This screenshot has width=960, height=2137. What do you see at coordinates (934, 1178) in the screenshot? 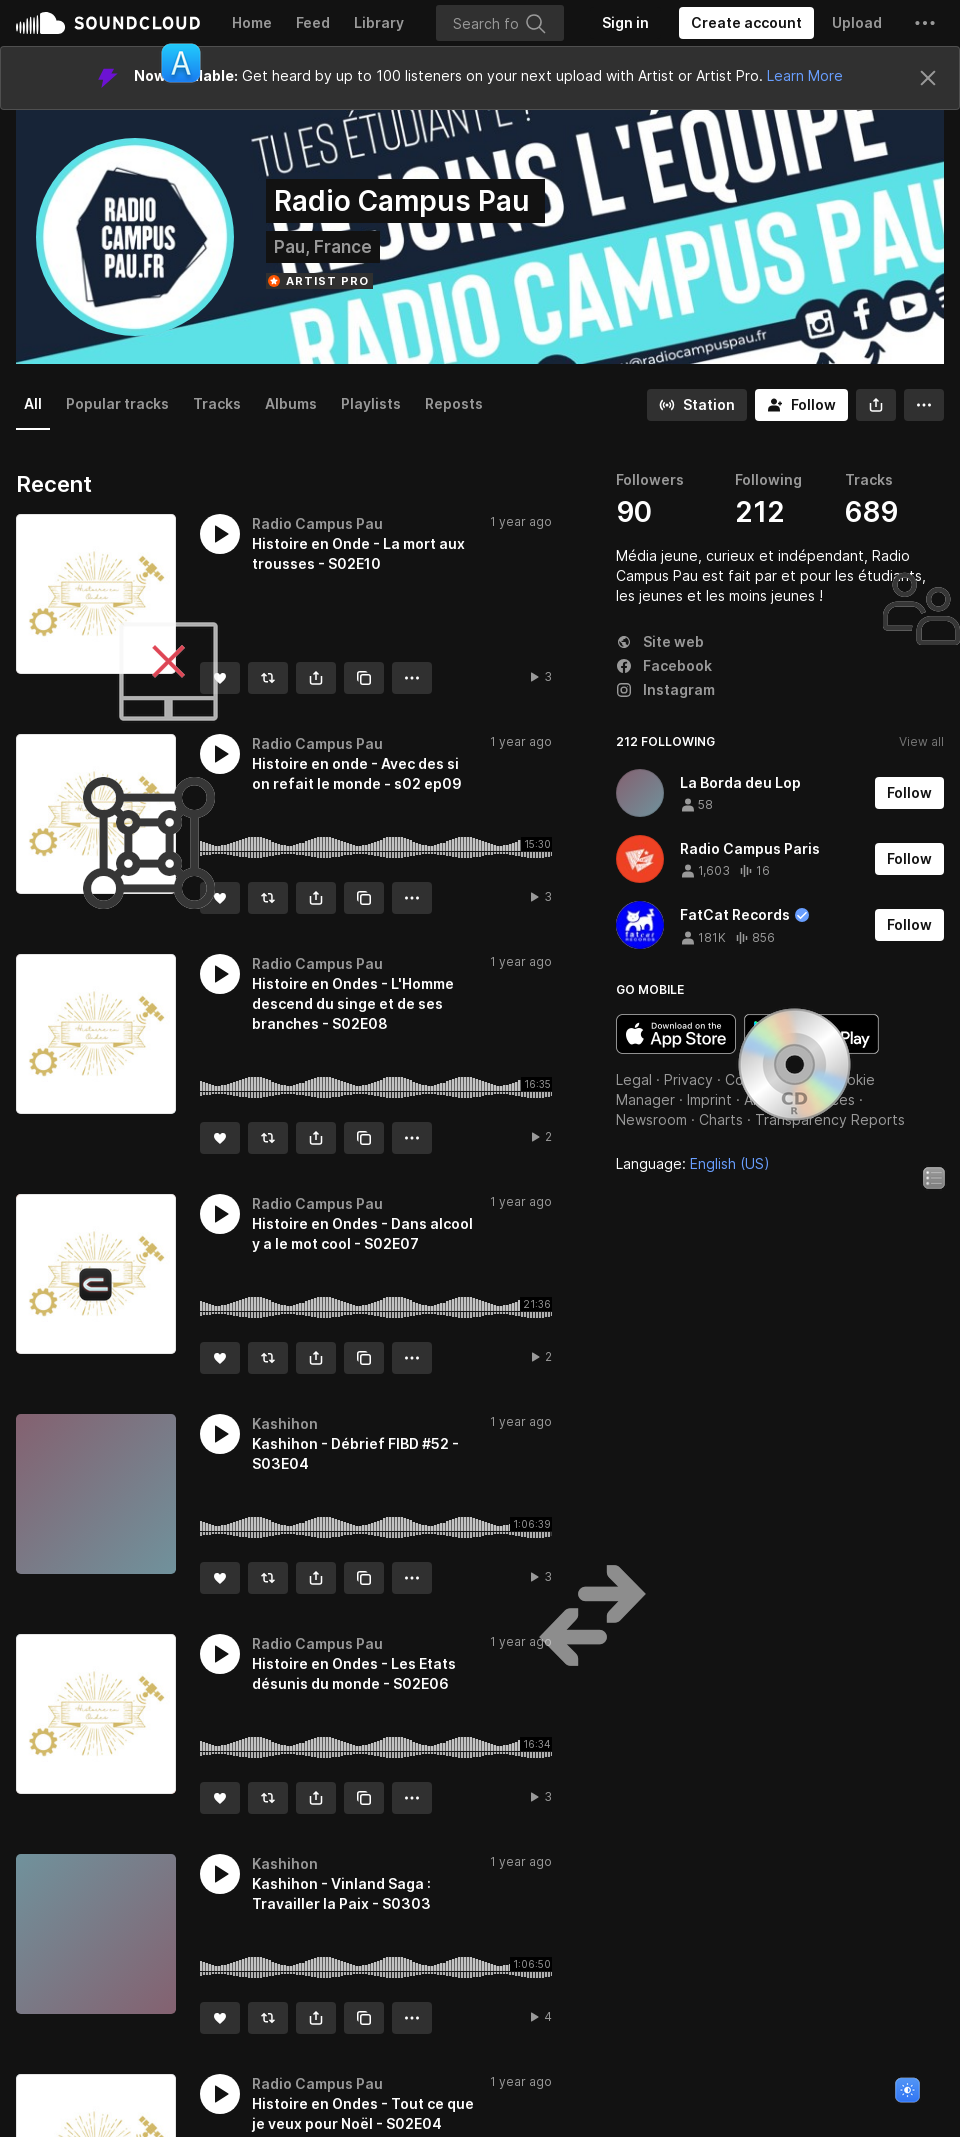
I see `open the reminders app` at bounding box center [934, 1178].